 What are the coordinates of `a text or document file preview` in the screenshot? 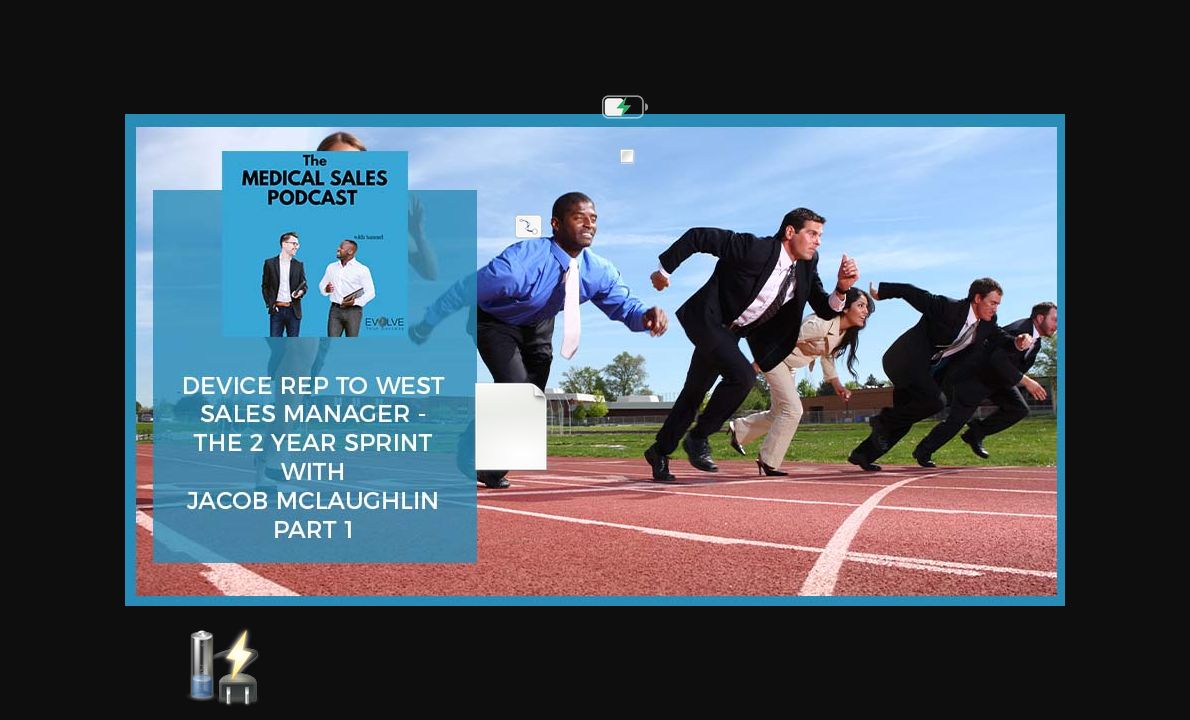 It's located at (512, 426).